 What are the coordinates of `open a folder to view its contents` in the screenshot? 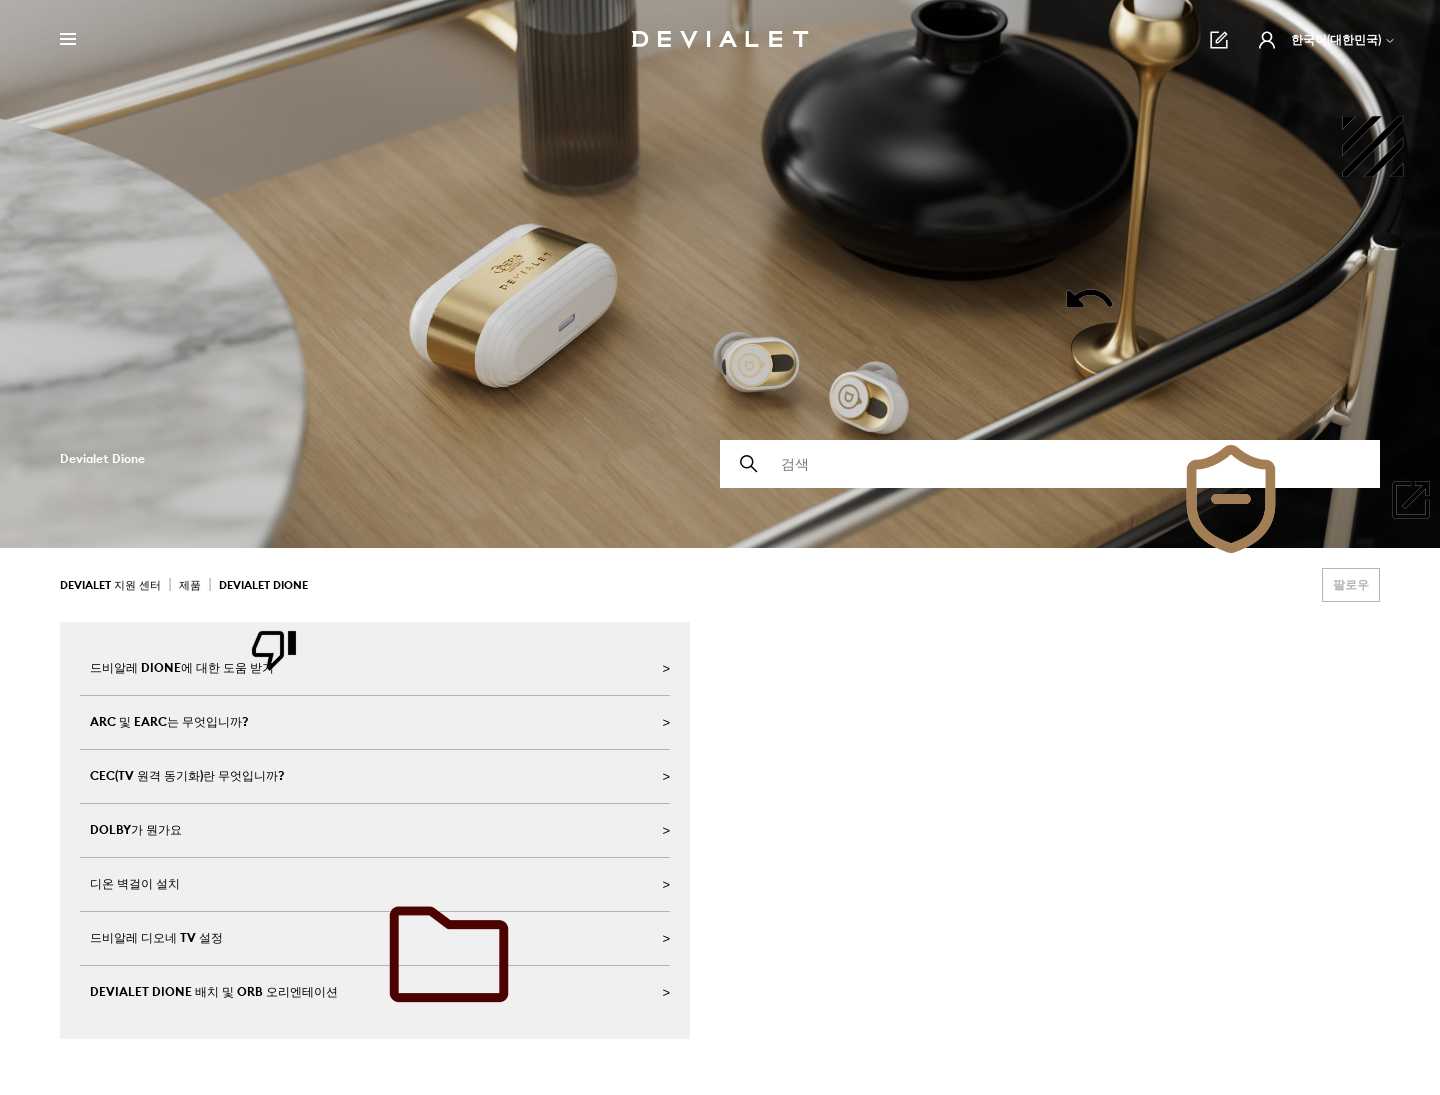 It's located at (449, 952).